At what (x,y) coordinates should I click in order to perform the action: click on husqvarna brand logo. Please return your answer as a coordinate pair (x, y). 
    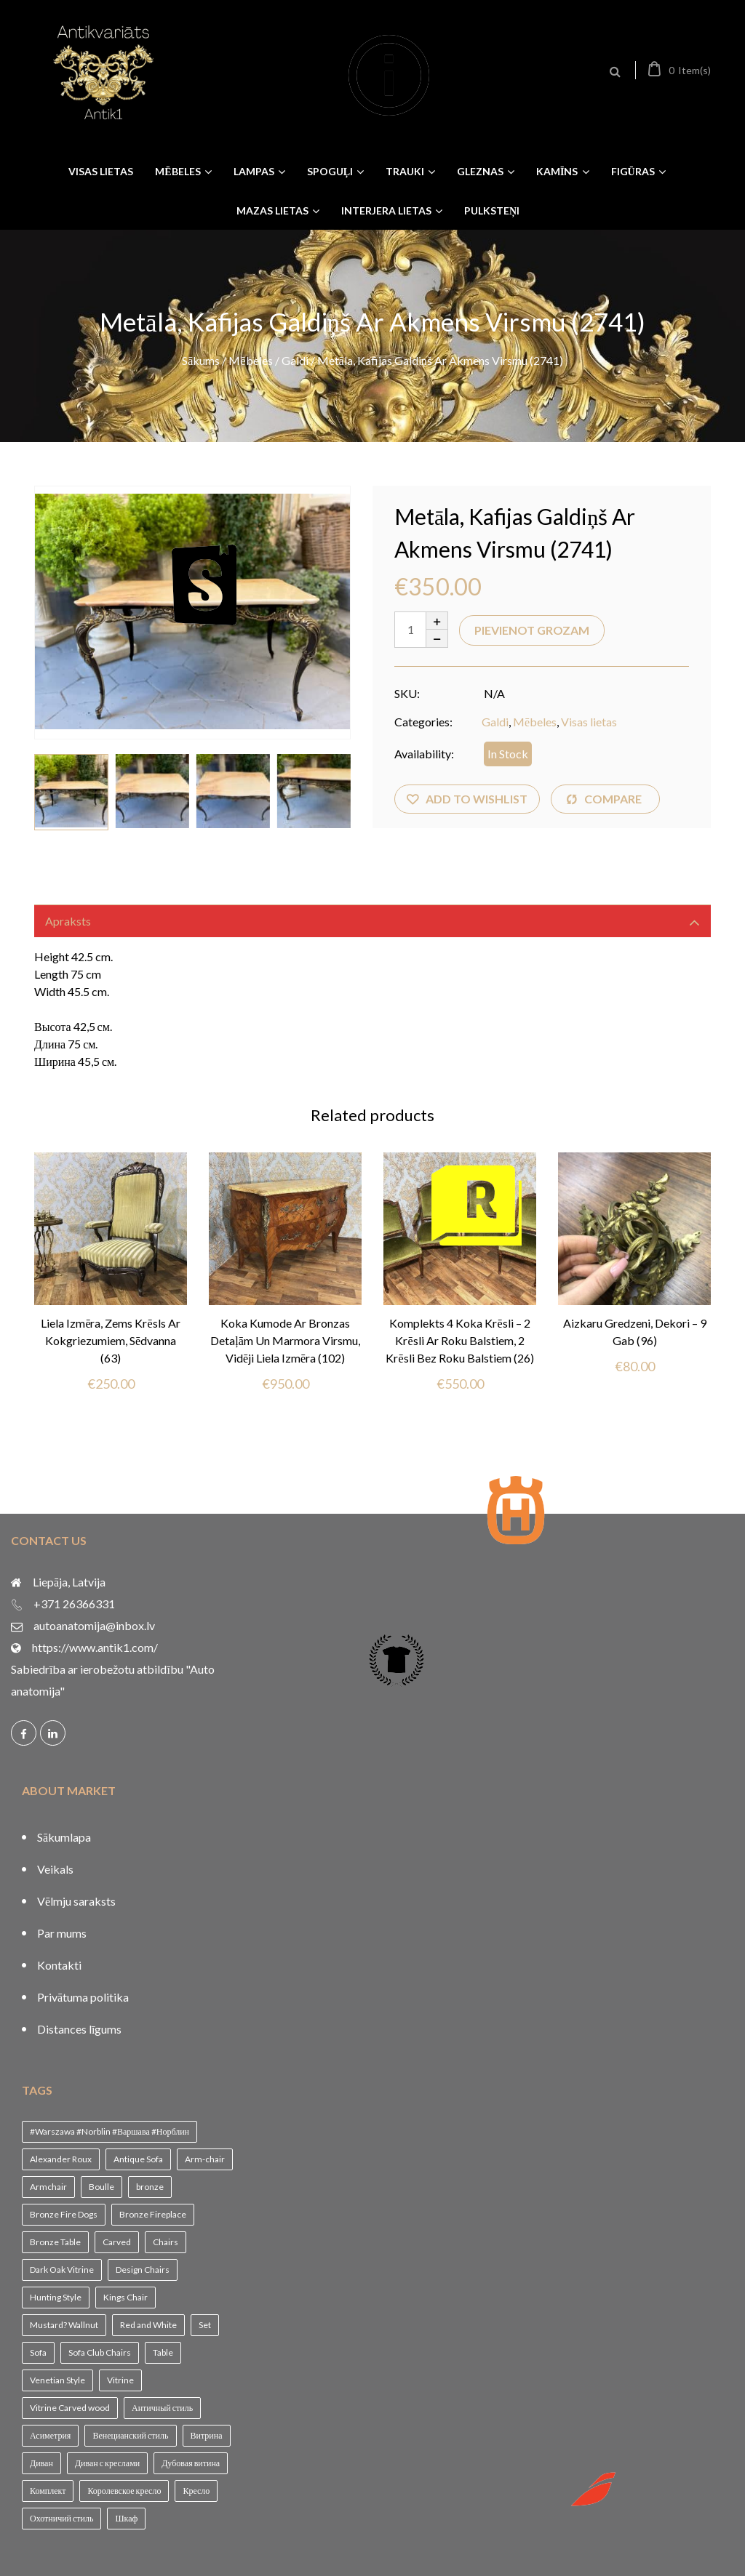
    Looking at the image, I should click on (516, 1510).